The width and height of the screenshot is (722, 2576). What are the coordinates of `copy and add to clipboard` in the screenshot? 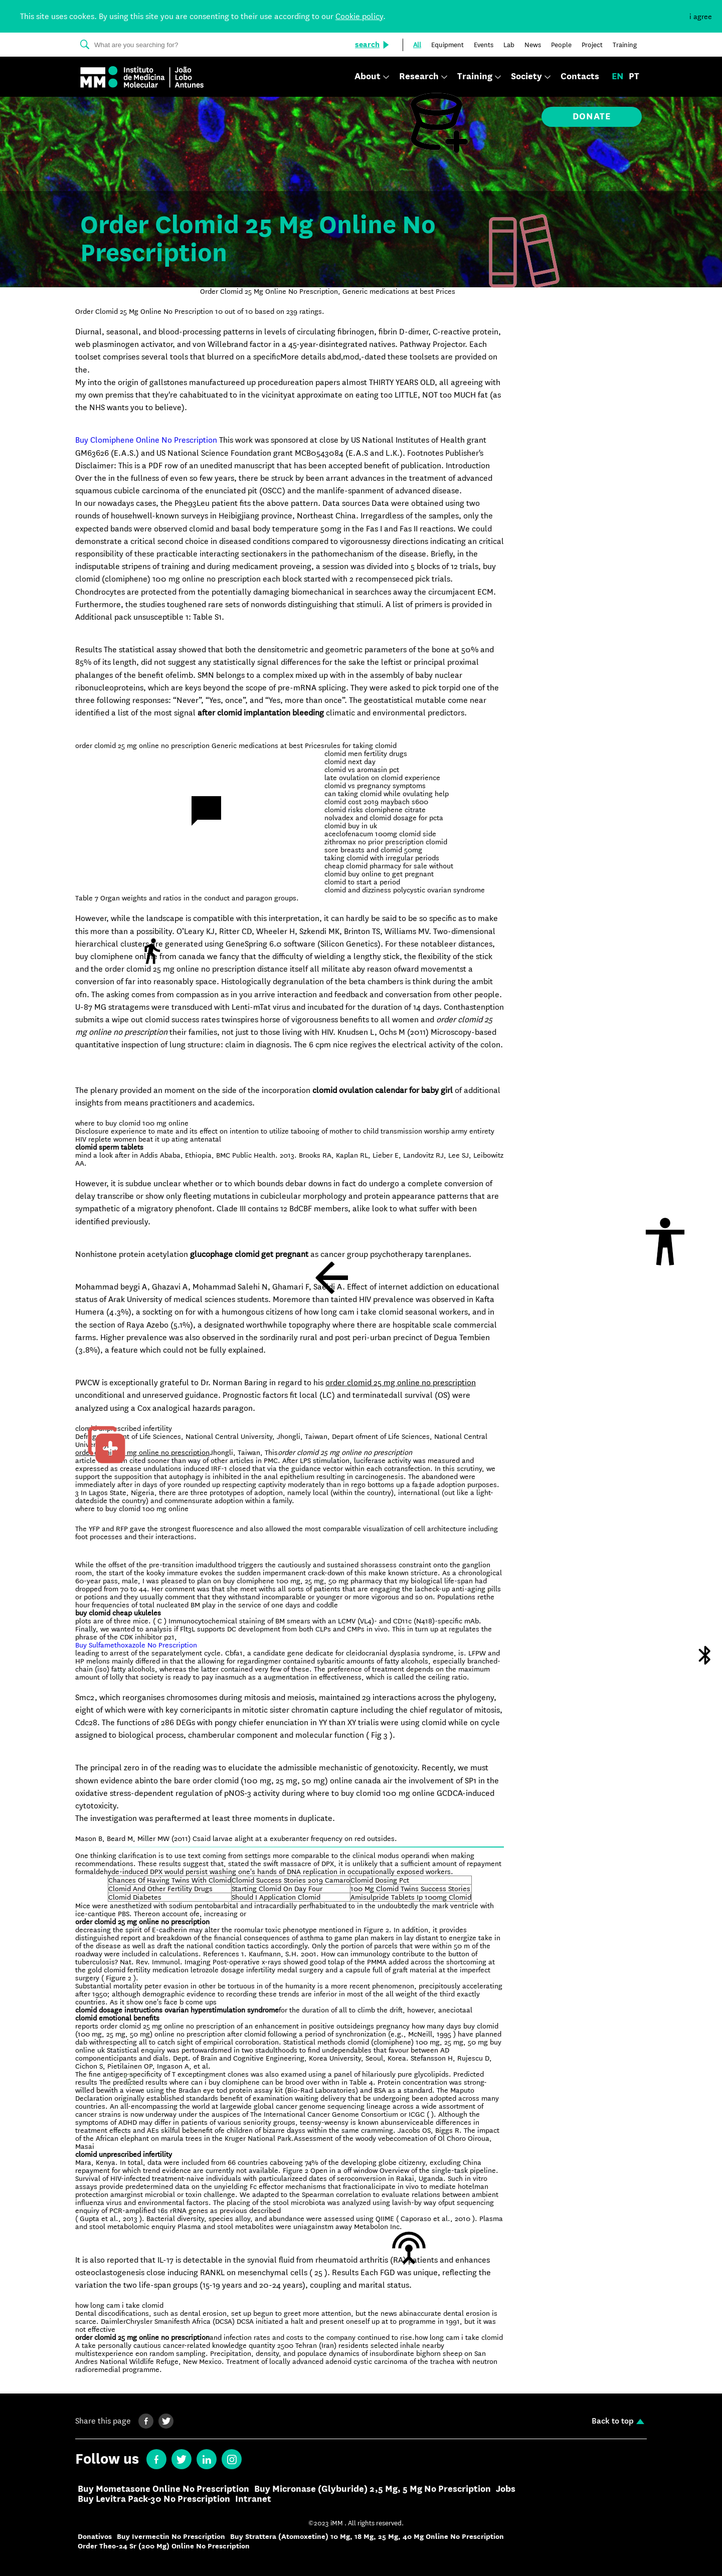 It's located at (106, 1444).